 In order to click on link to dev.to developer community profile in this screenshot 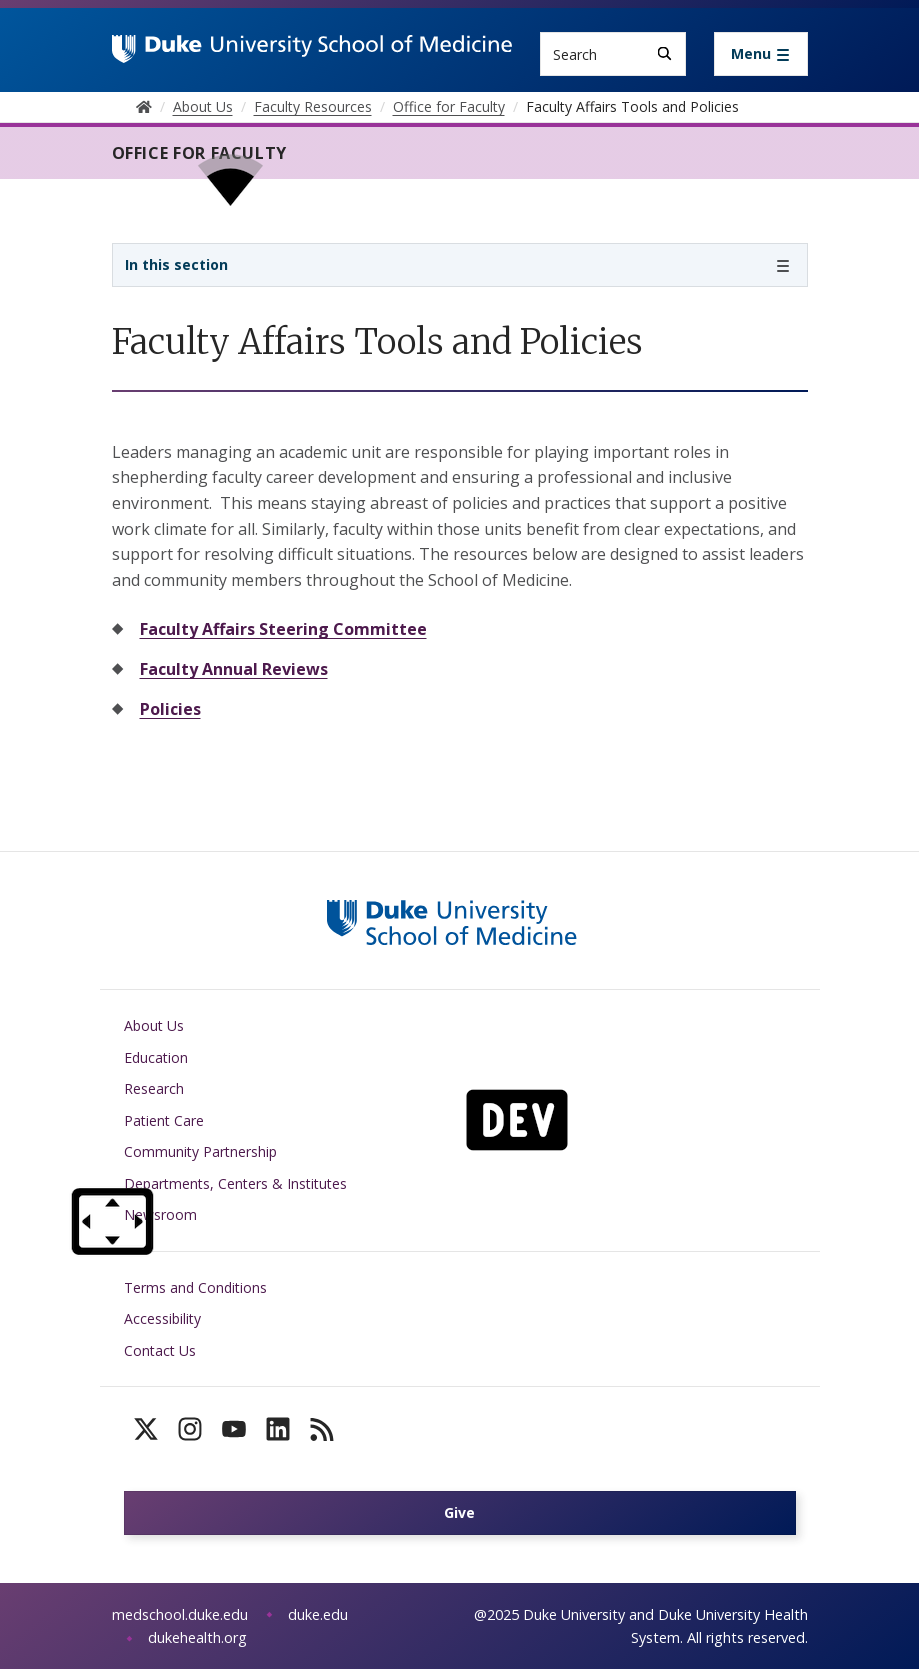, I will do `click(517, 1120)`.